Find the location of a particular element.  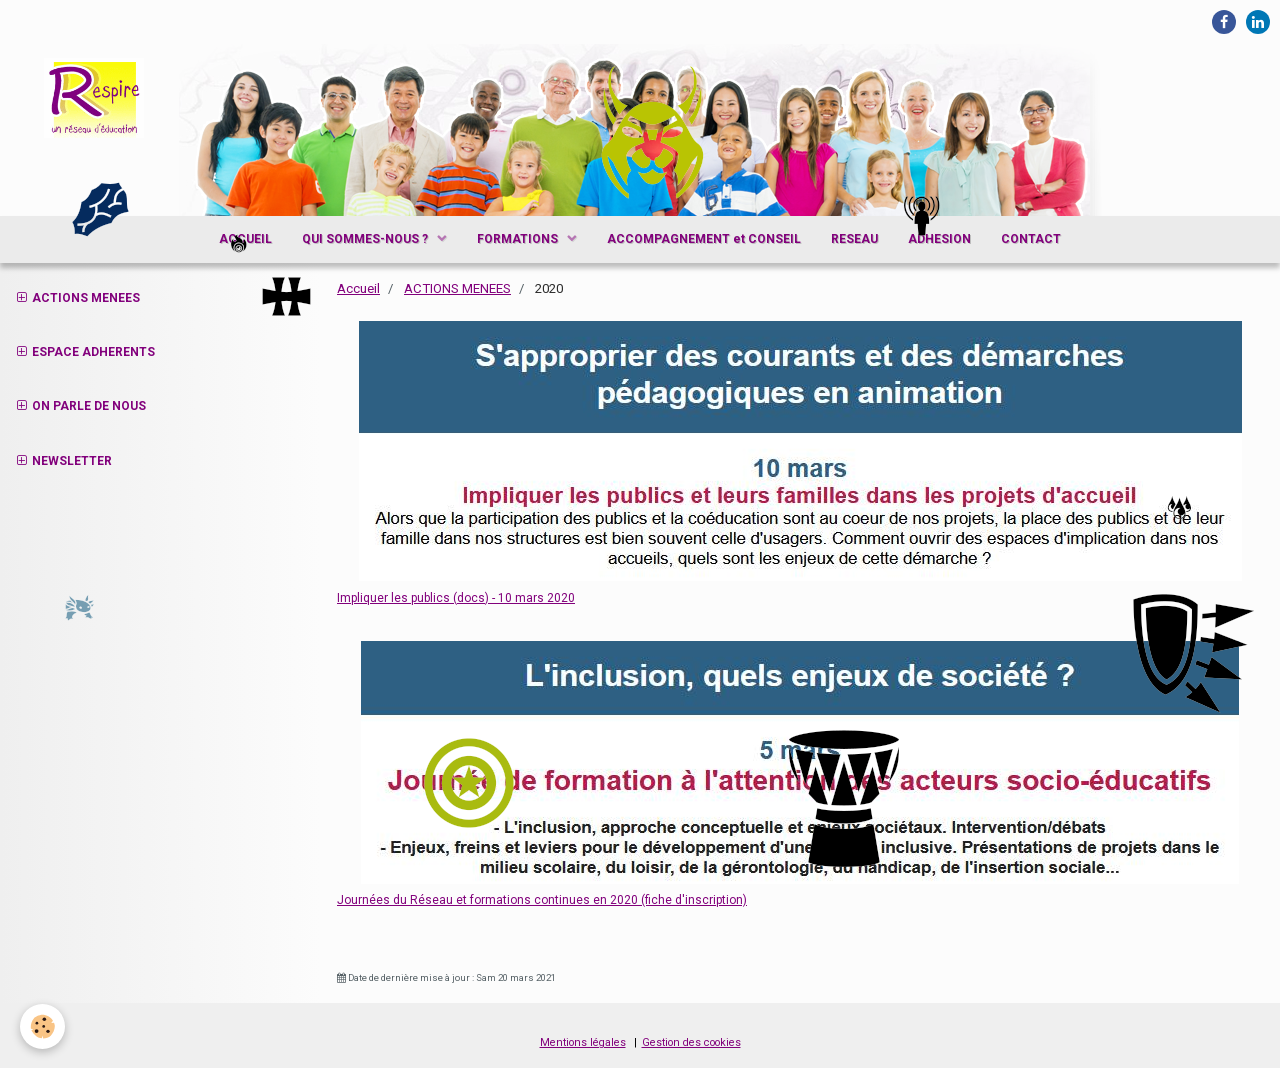

select djembe or african drum instrument is located at coordinates (844, 795).